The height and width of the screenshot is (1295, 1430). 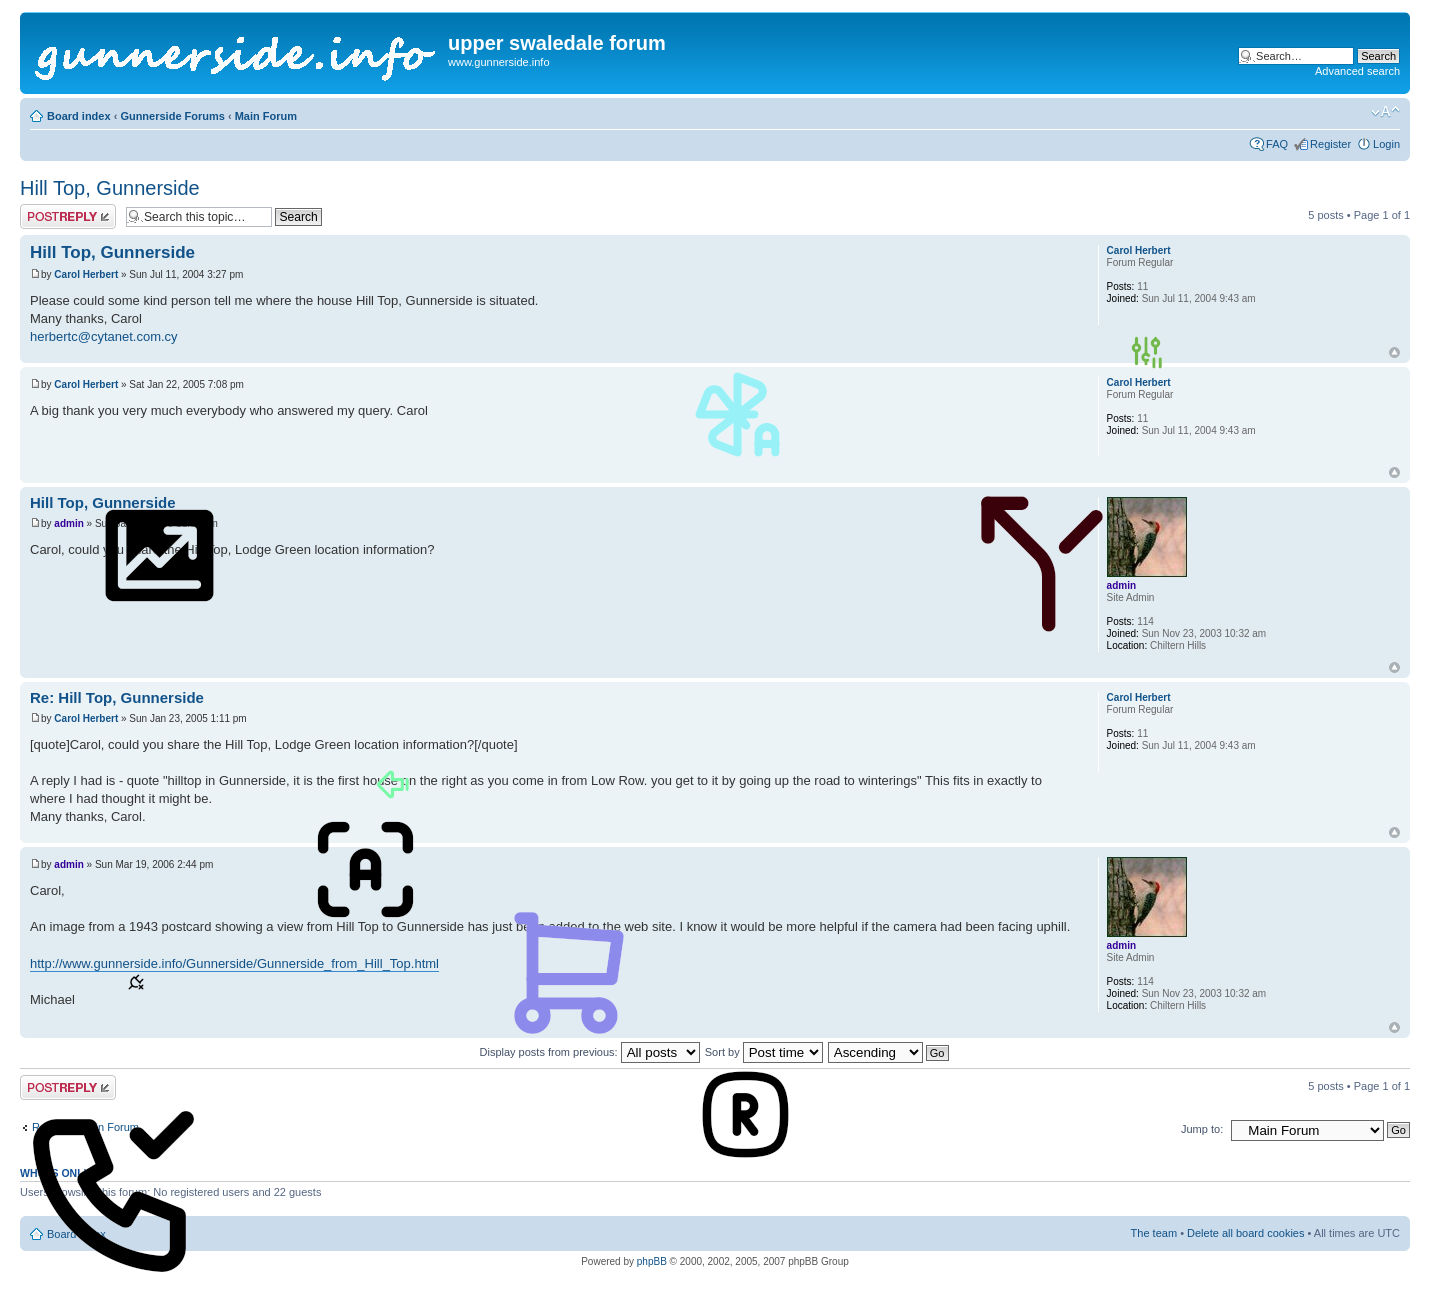 What do you see at coordinates (365, 869) in the screenshot?
I see `enable auto-focus mode for camera` at bounding box center [365, 869].